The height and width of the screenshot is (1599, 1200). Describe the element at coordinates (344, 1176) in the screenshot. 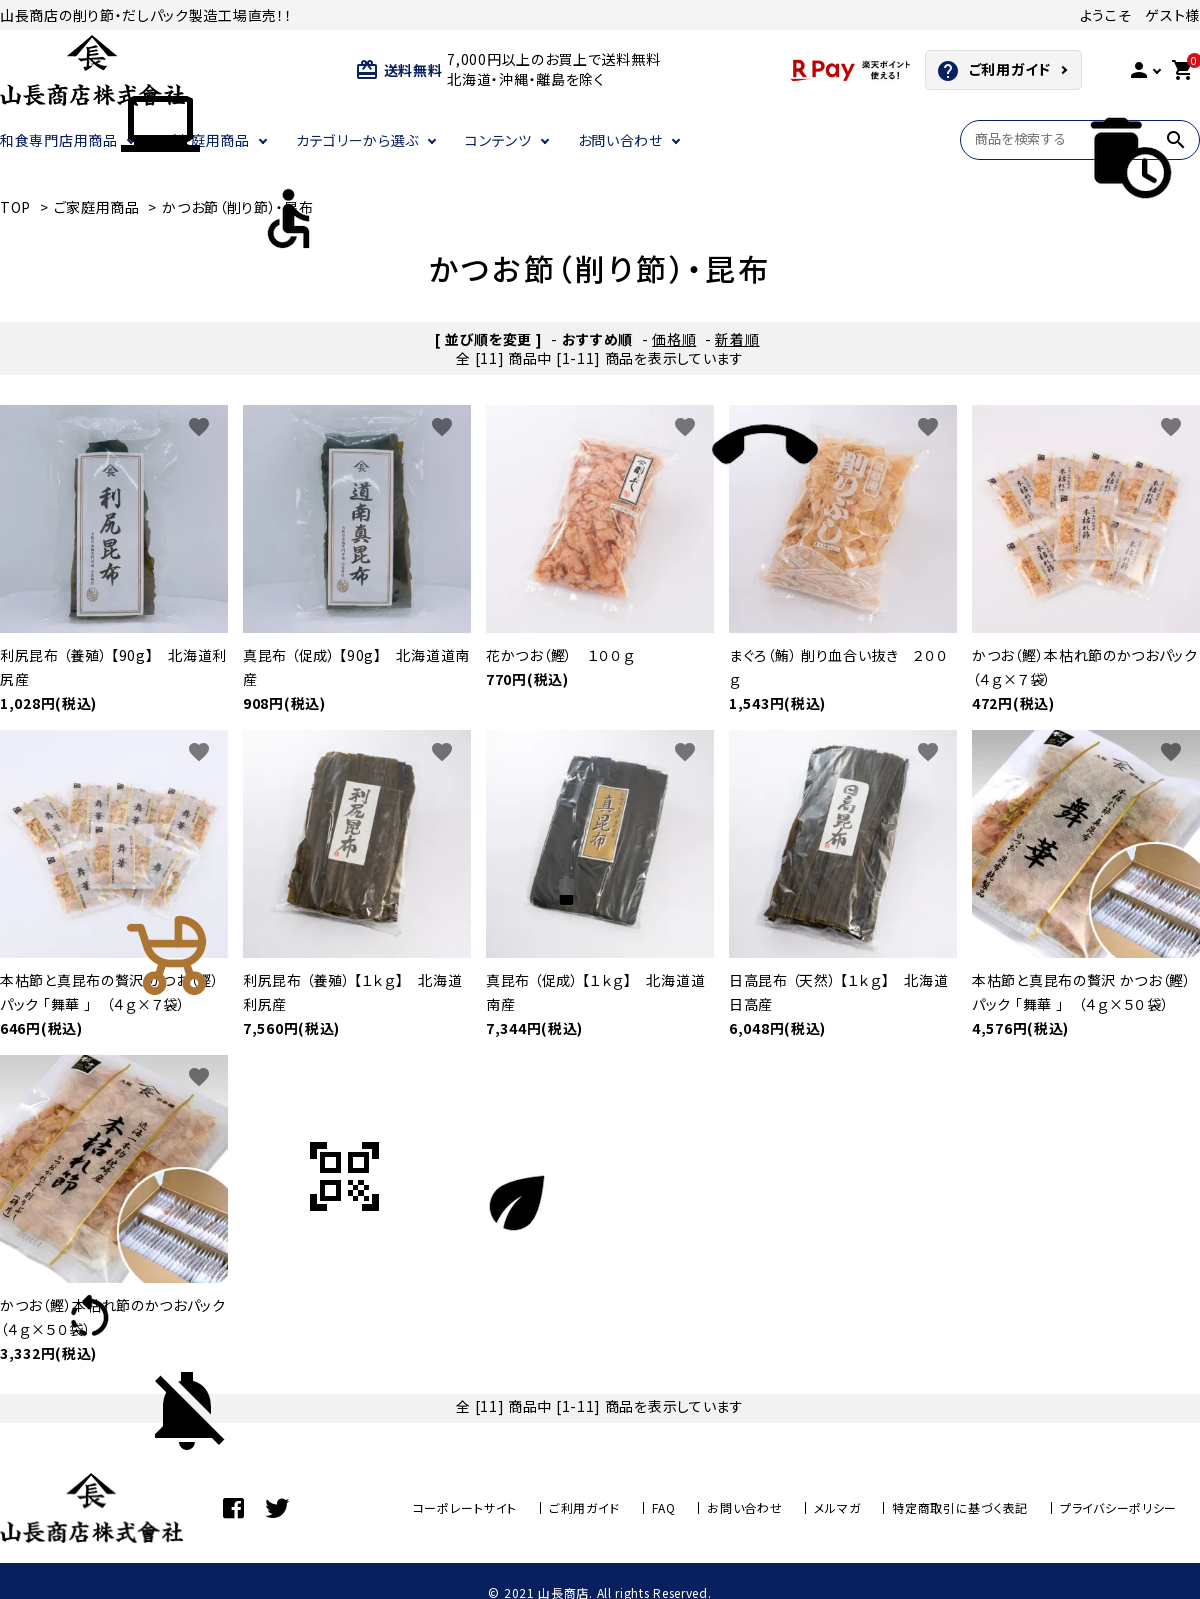

I see `scan a QR code` at that location.